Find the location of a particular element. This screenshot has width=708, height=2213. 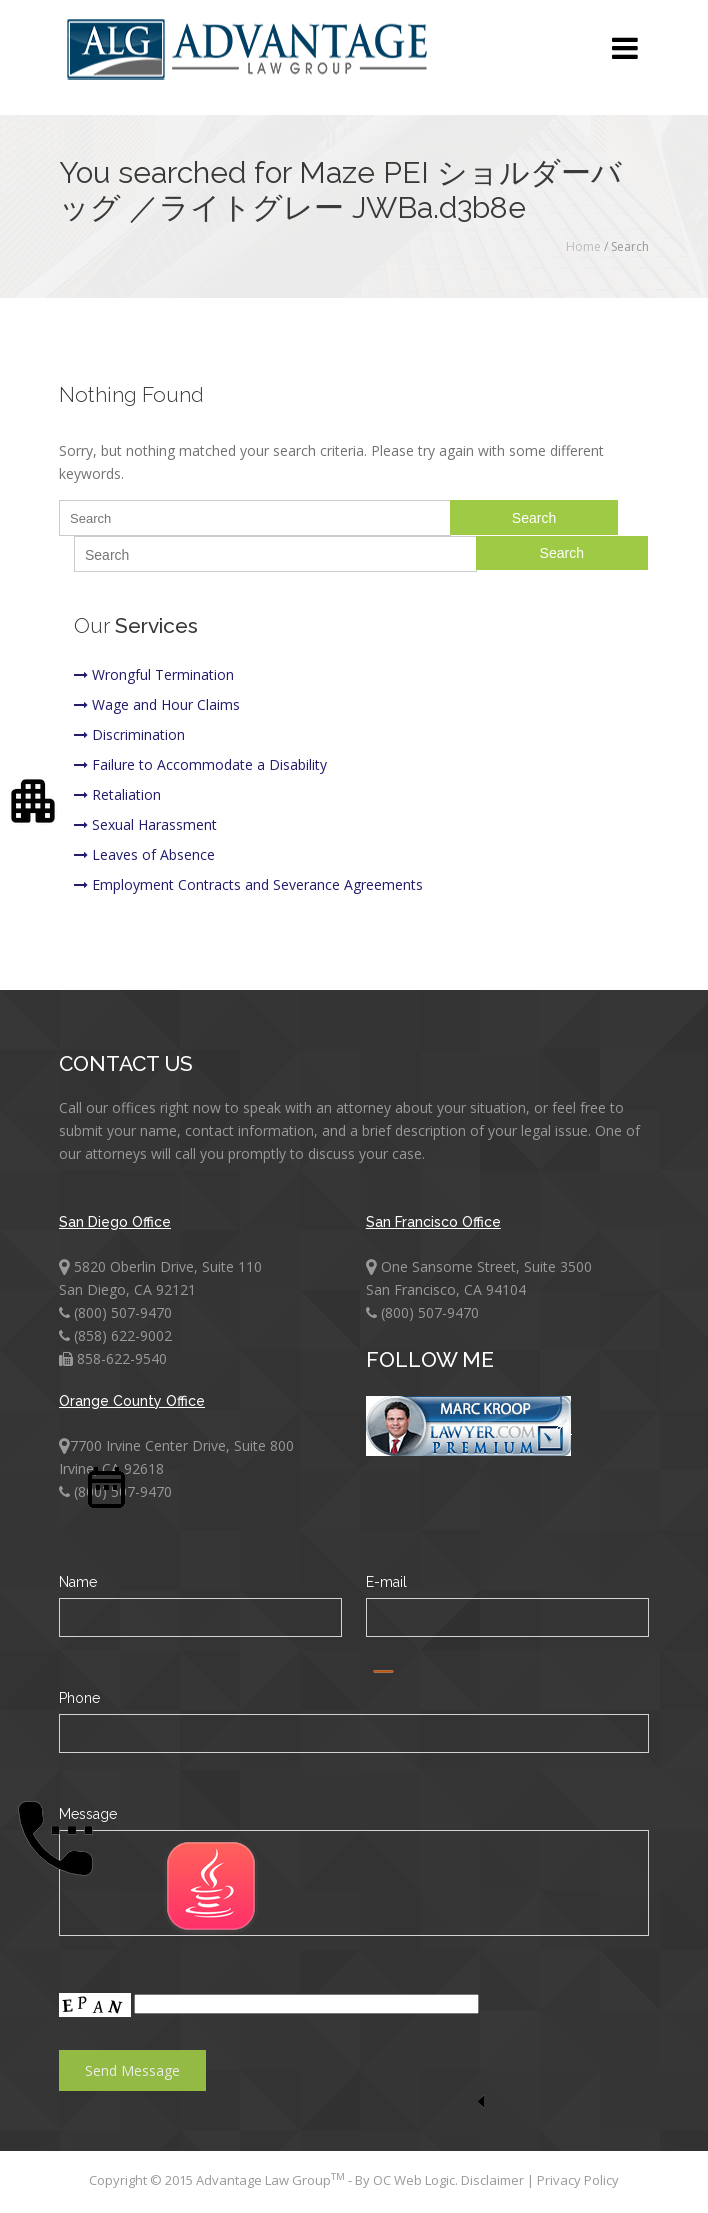

decrease quantity or value is located at coordinates (383, 1671).